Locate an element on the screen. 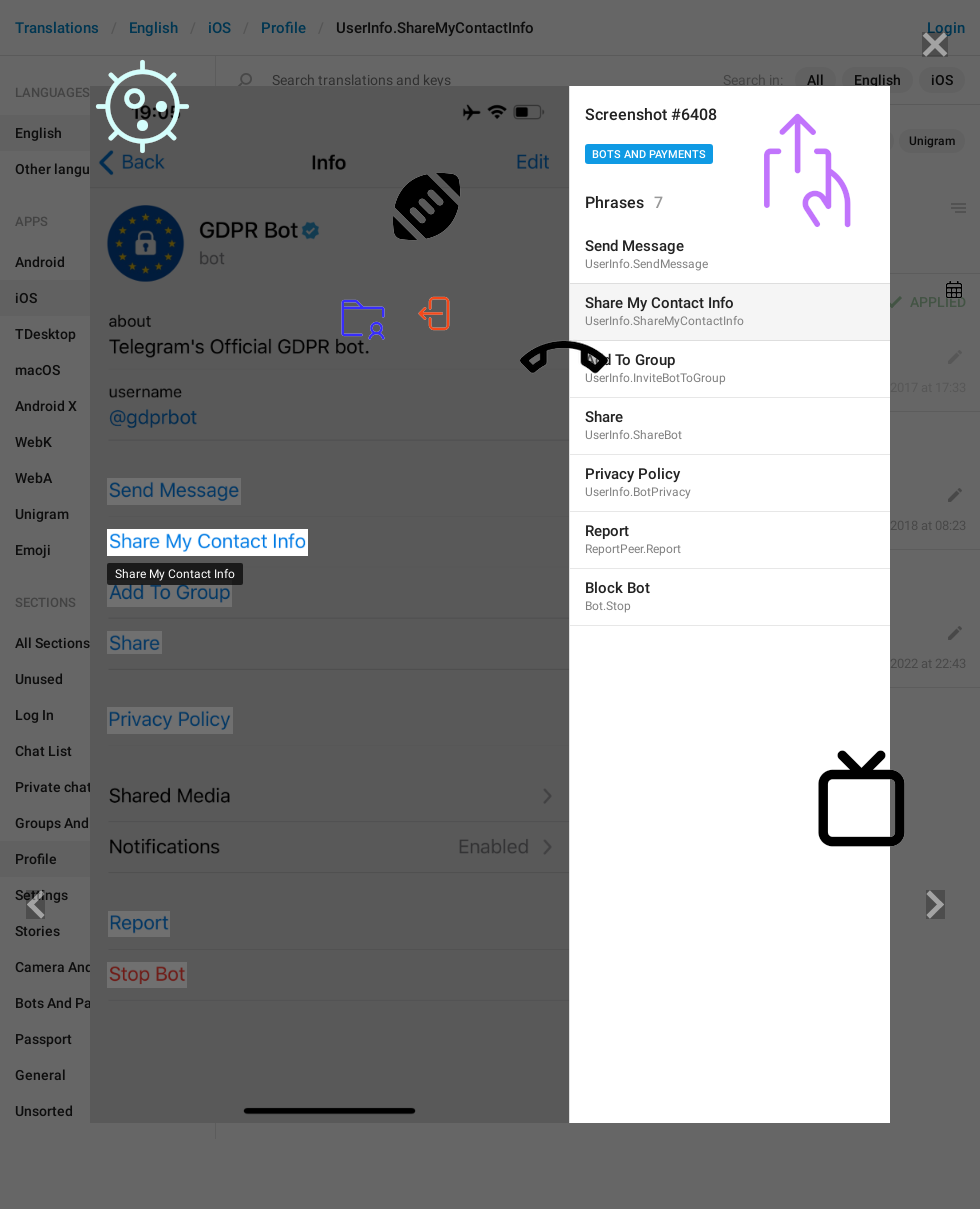 This screenshot has width=980, height=1209. access football or american sports content is located at coordinates (426, 206).